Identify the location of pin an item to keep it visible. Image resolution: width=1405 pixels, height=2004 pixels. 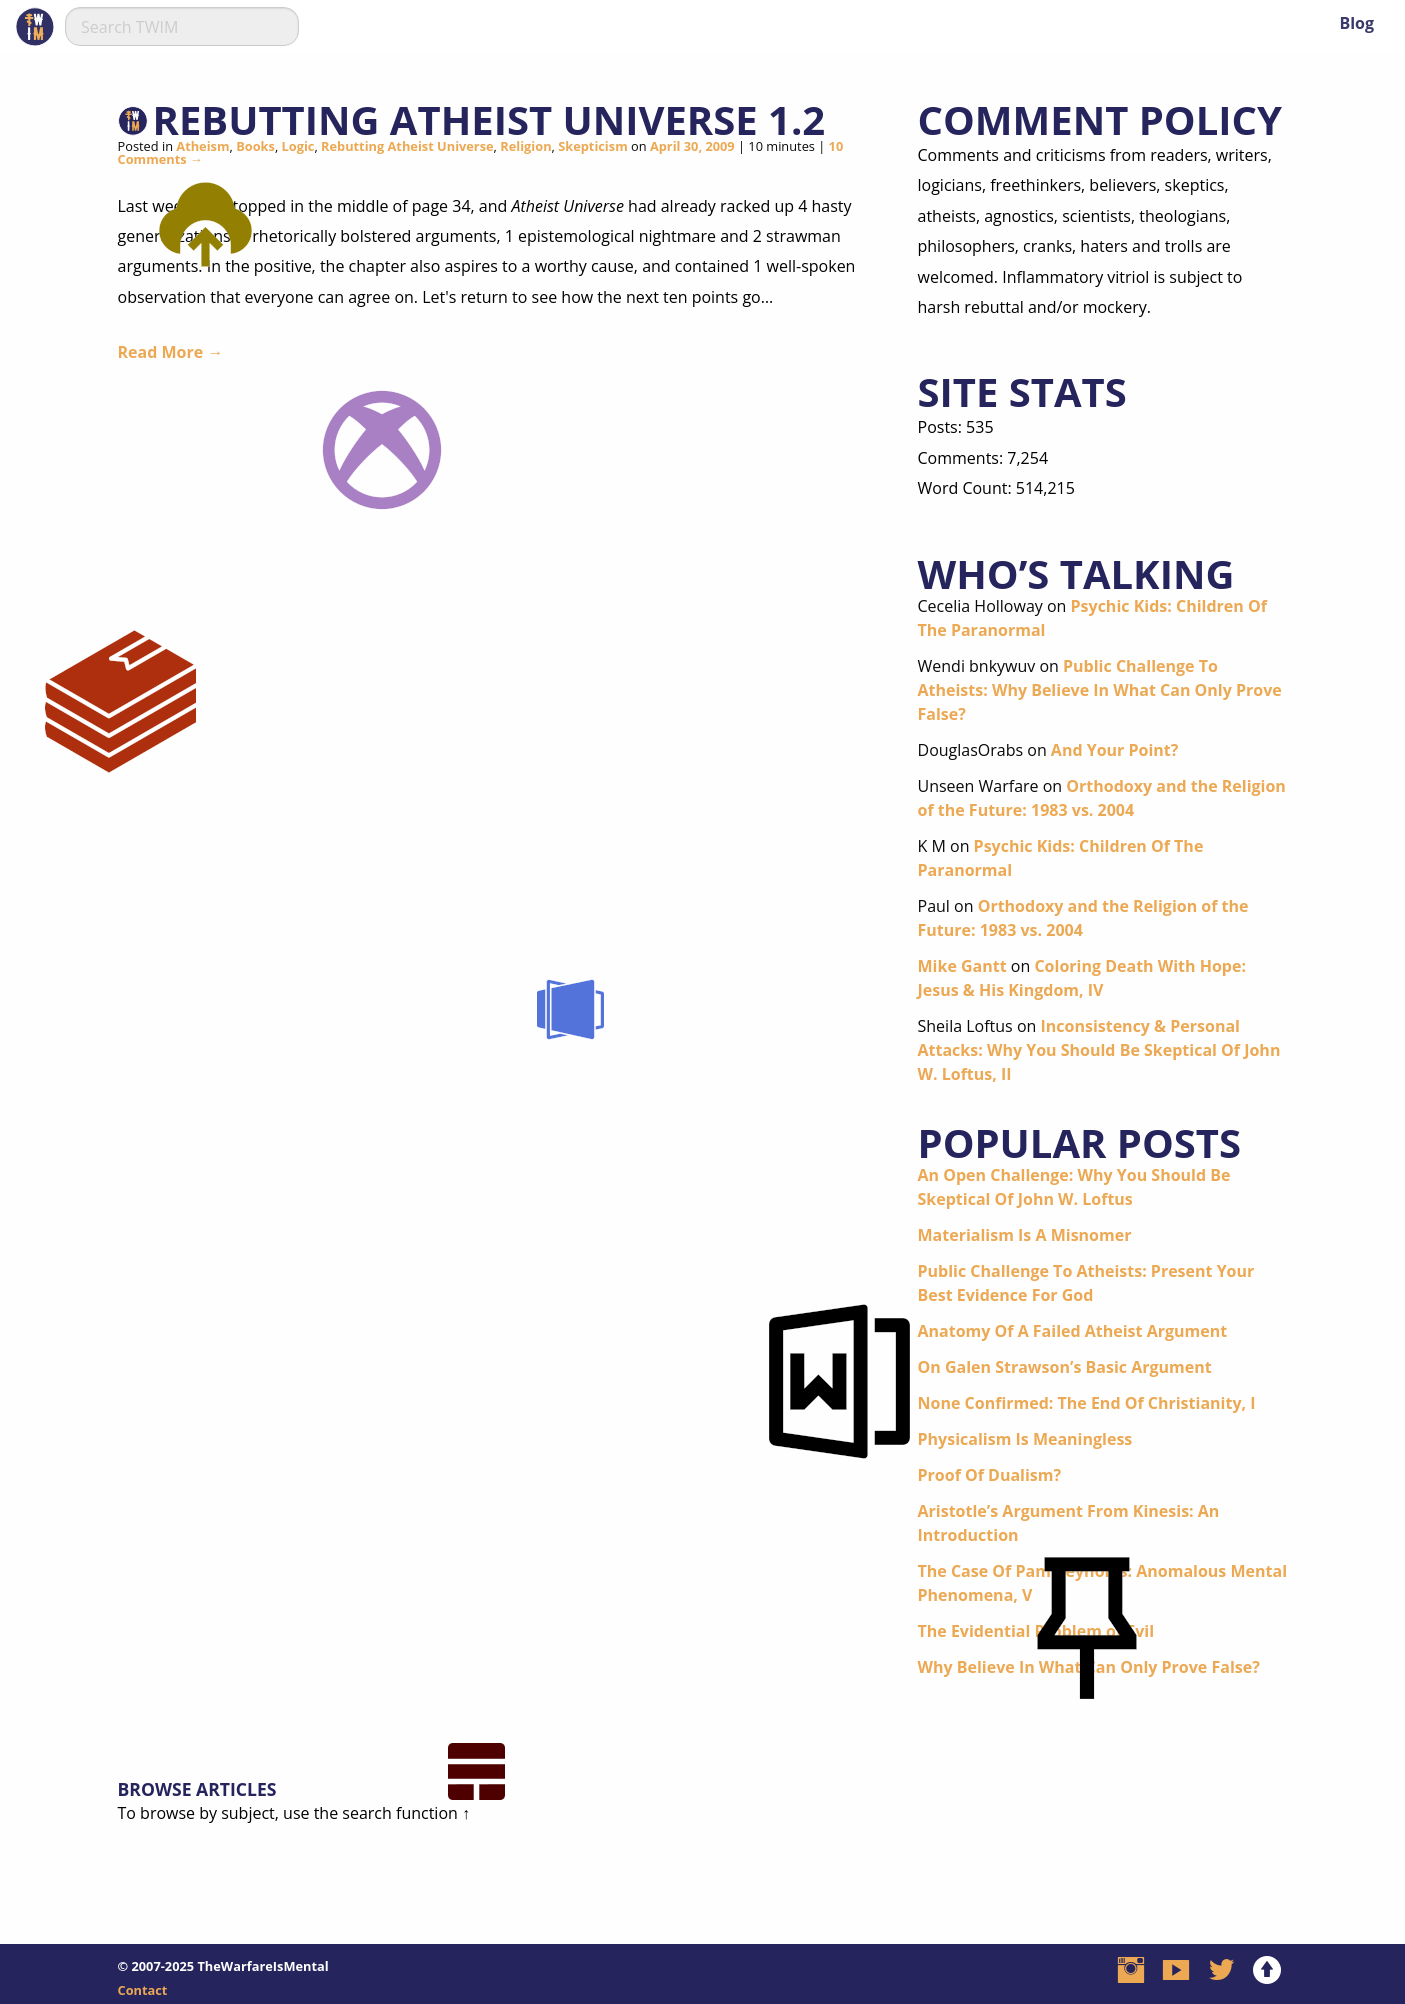
(1087, 1621).